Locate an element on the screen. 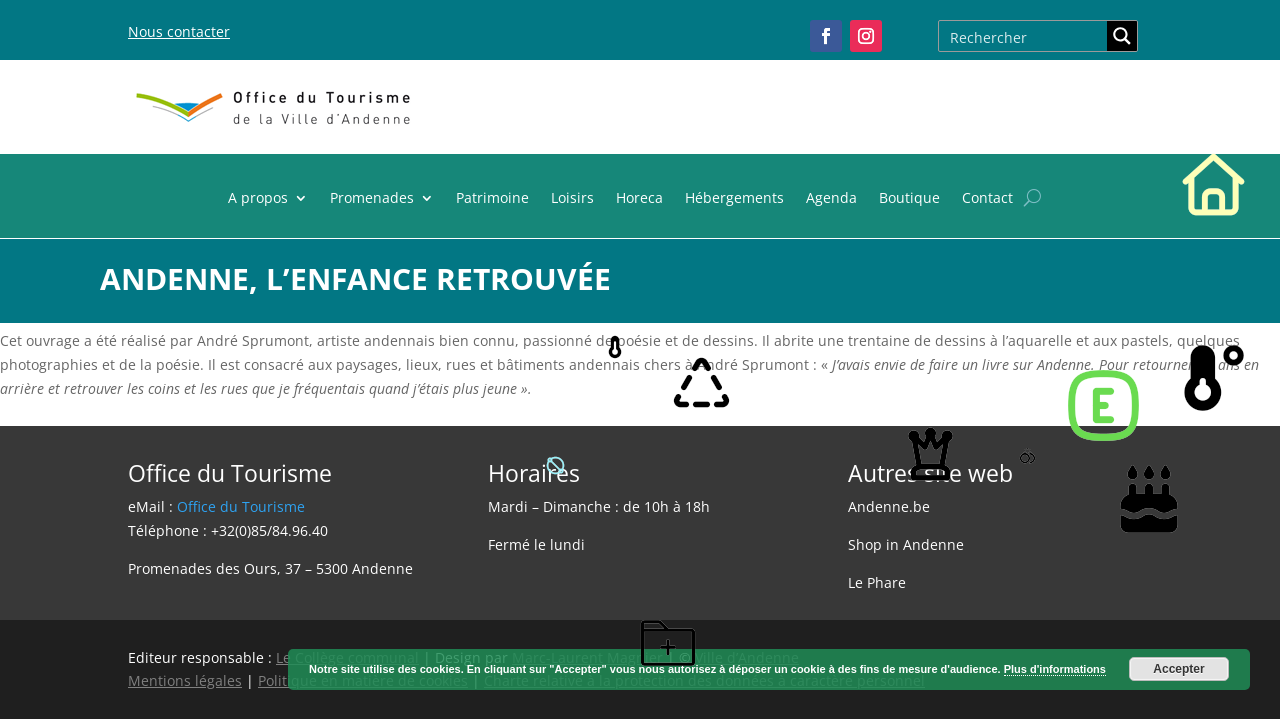 The width and height of the screenshot is (1280, 720). play chess or access chess game is located at coordinates (930, 455).